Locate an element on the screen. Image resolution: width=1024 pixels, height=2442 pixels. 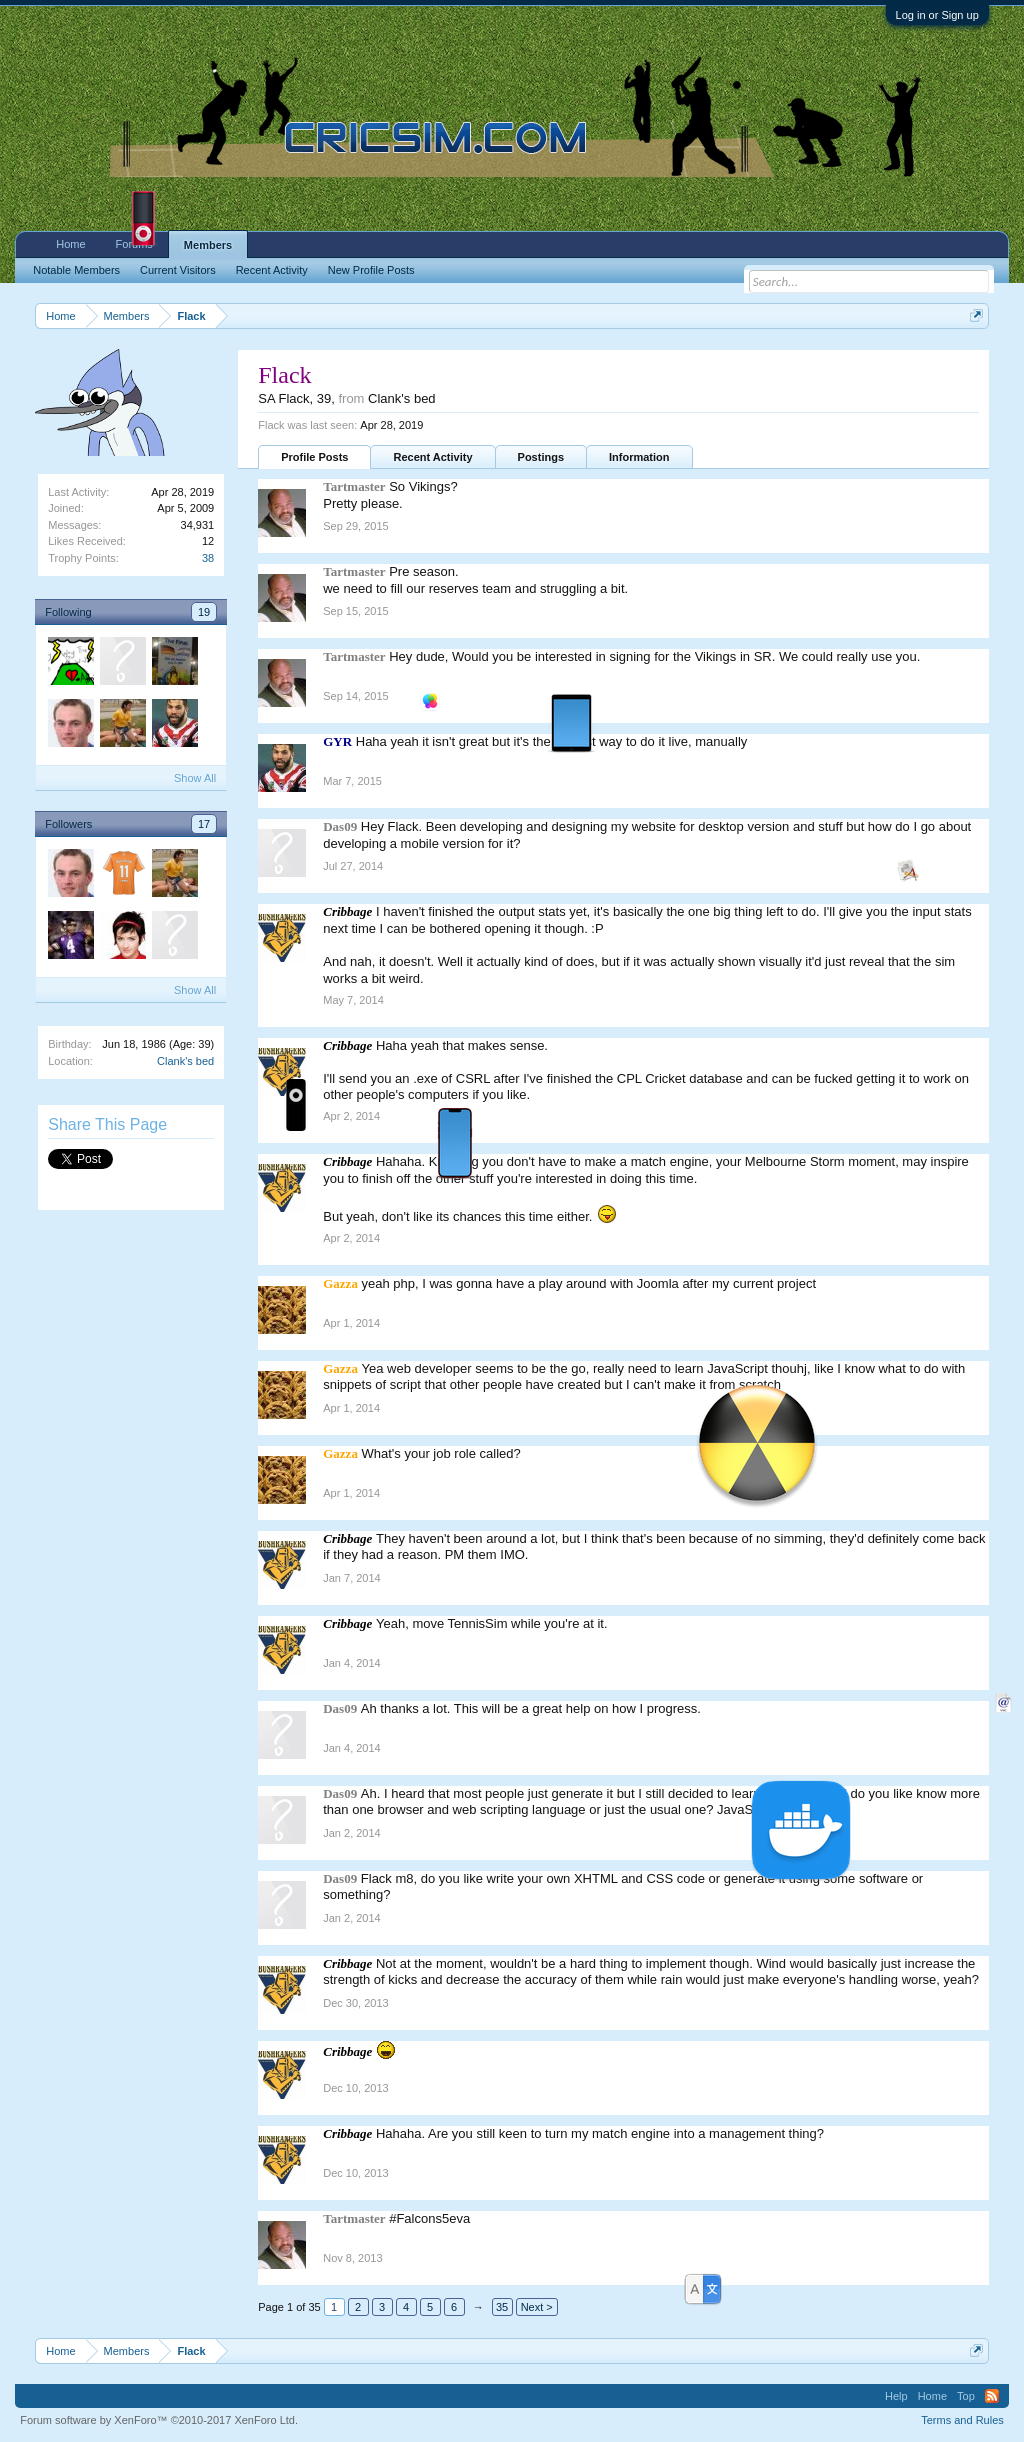
access ipod device settings is located at coordinates (143, 219).